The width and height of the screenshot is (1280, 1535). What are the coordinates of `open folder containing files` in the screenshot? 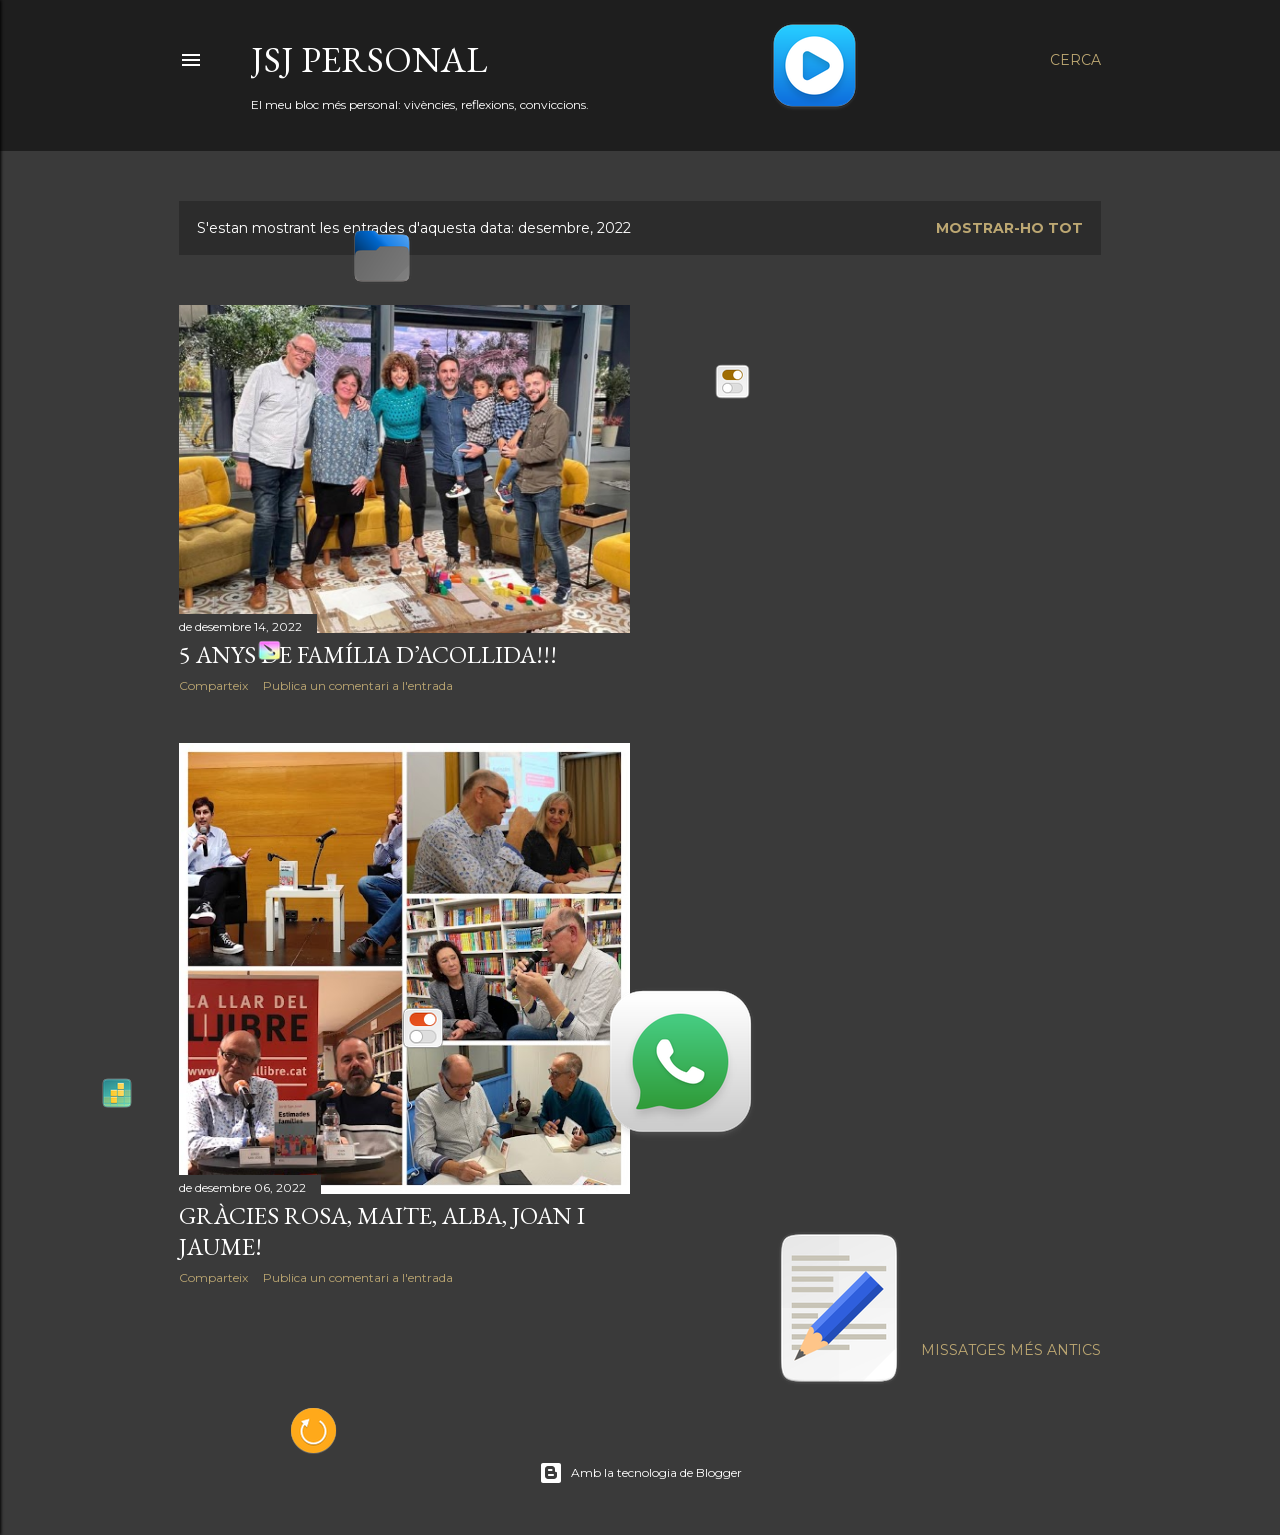 It's located at (382, 256).